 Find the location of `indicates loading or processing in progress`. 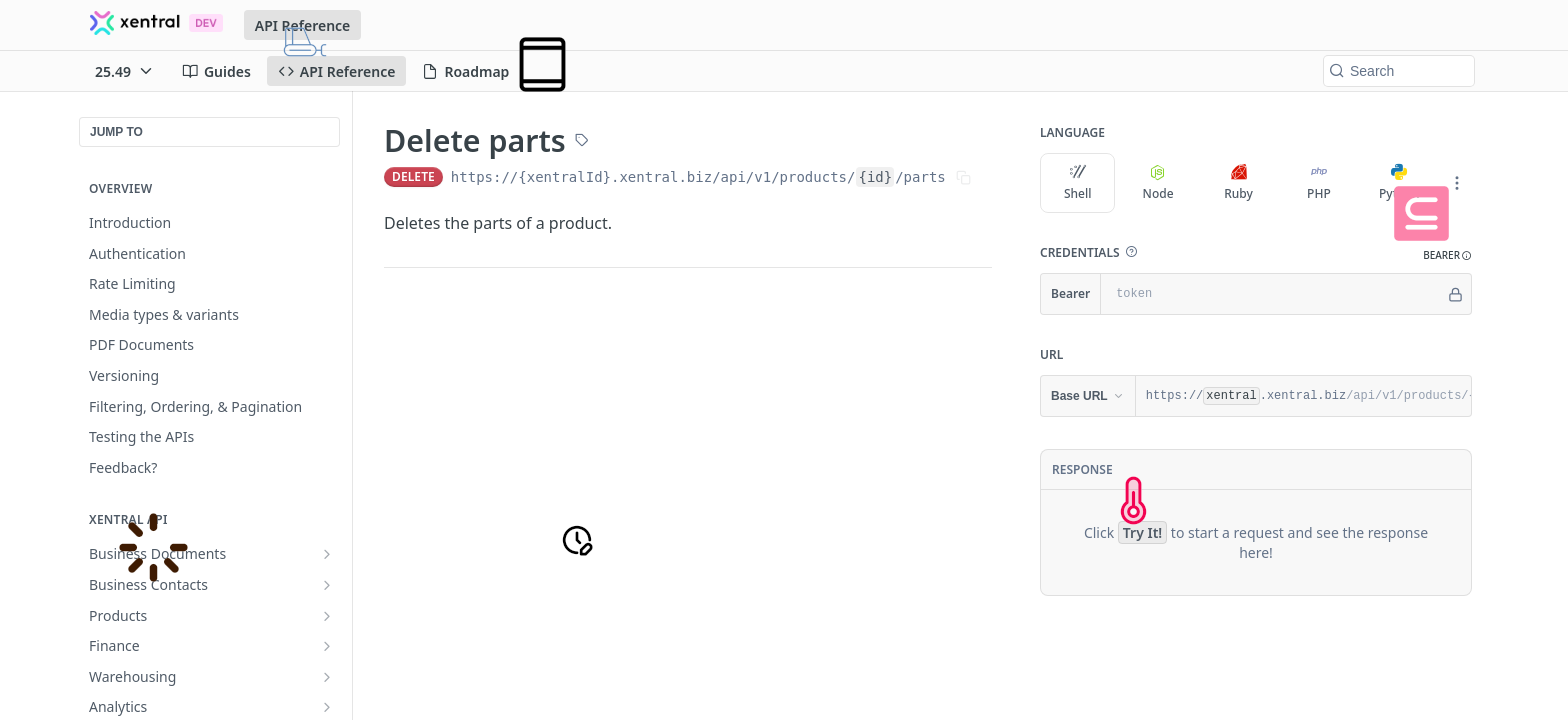

indicates loading or processing in progress is located at coordinates (153, 547).